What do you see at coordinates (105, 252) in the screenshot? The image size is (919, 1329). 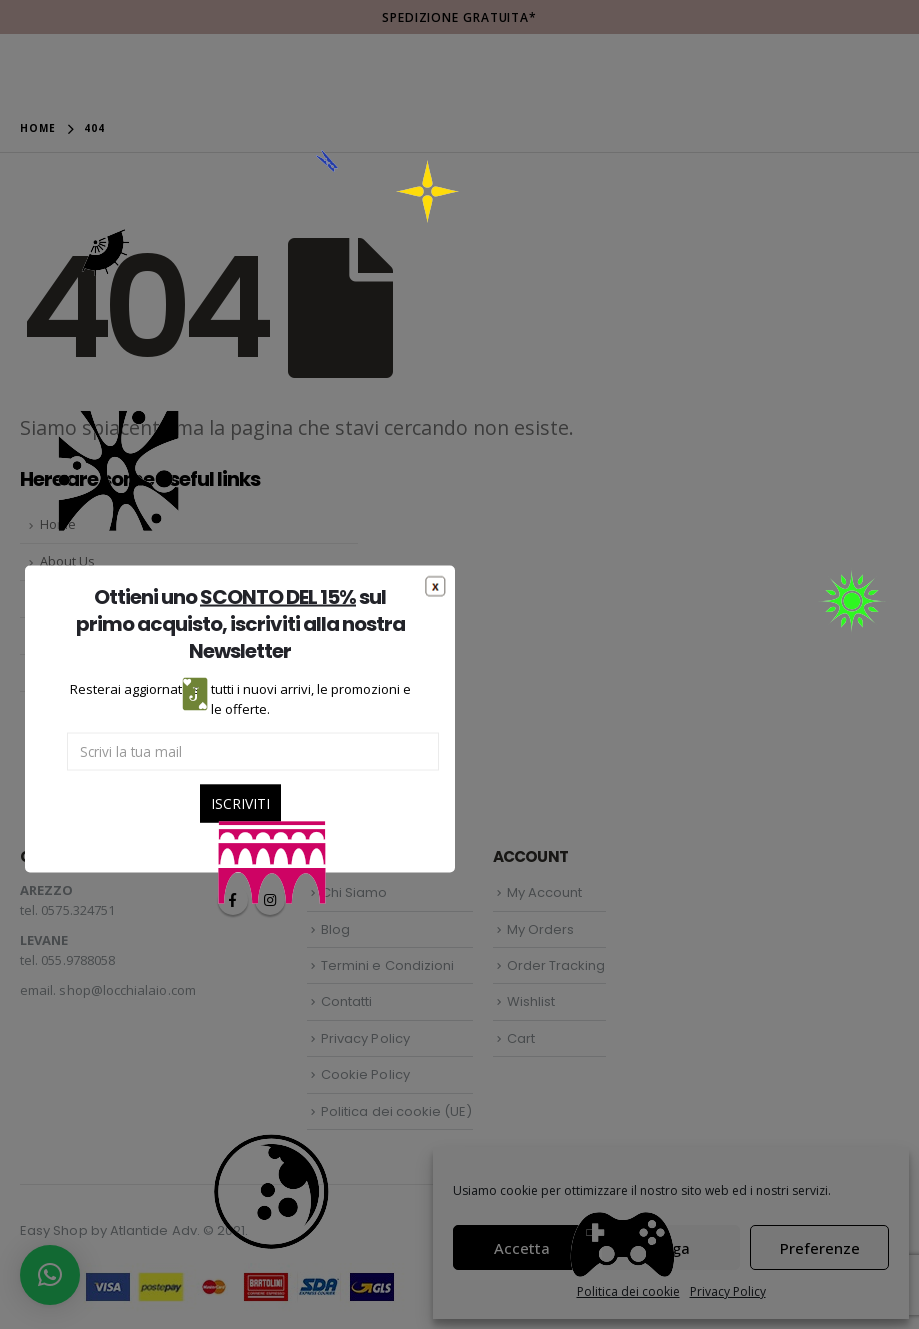 I see `toggle cooling or fan settings` at bounding box center [105, 252].